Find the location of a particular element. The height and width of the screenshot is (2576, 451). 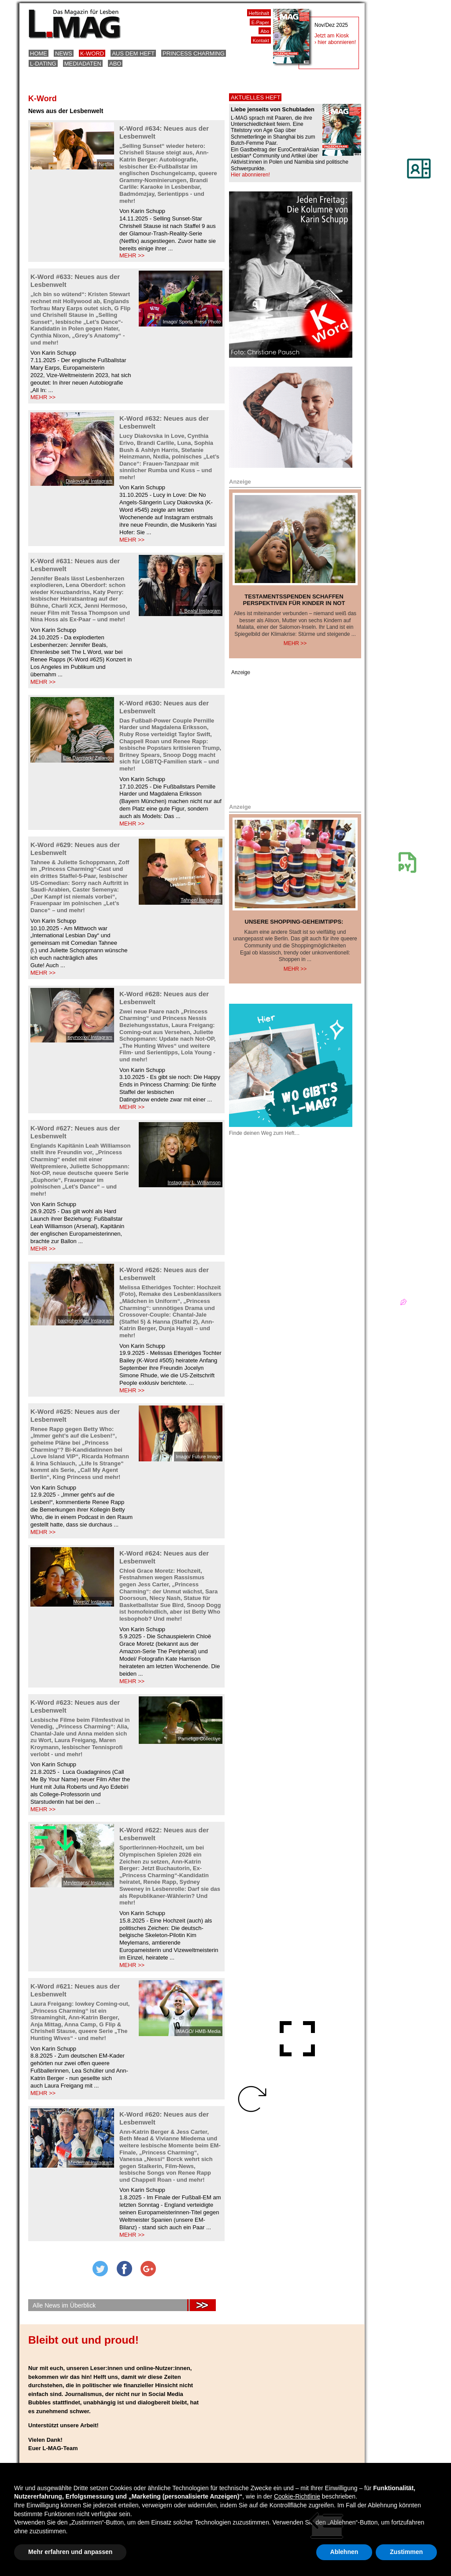

access drawing or illustration tools is located at coordinates (403, 1302).